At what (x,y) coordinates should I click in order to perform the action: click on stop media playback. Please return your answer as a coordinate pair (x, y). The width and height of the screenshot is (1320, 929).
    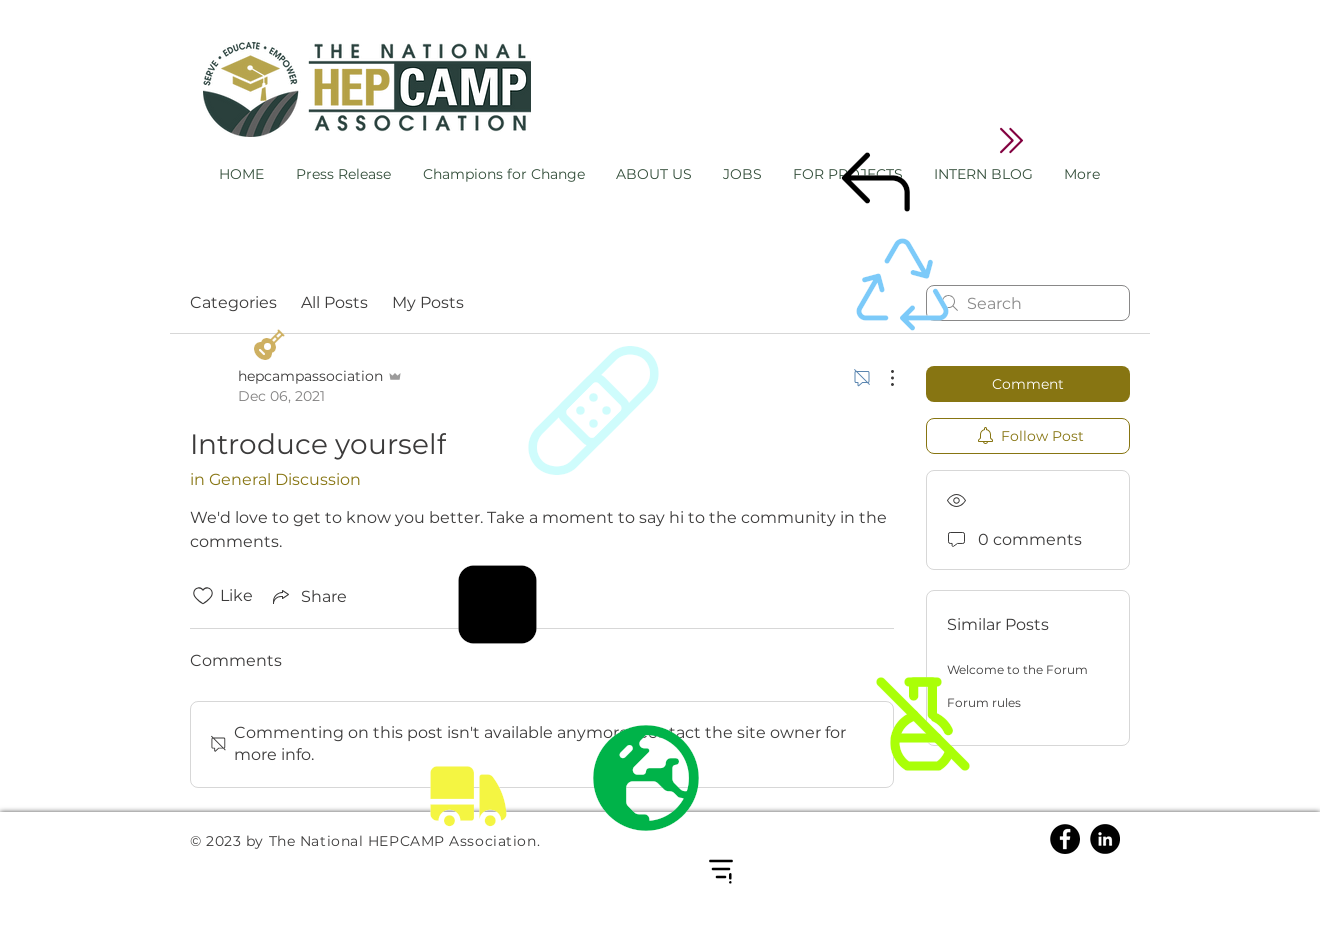
    Looking at the image, I should click on (497, 604).